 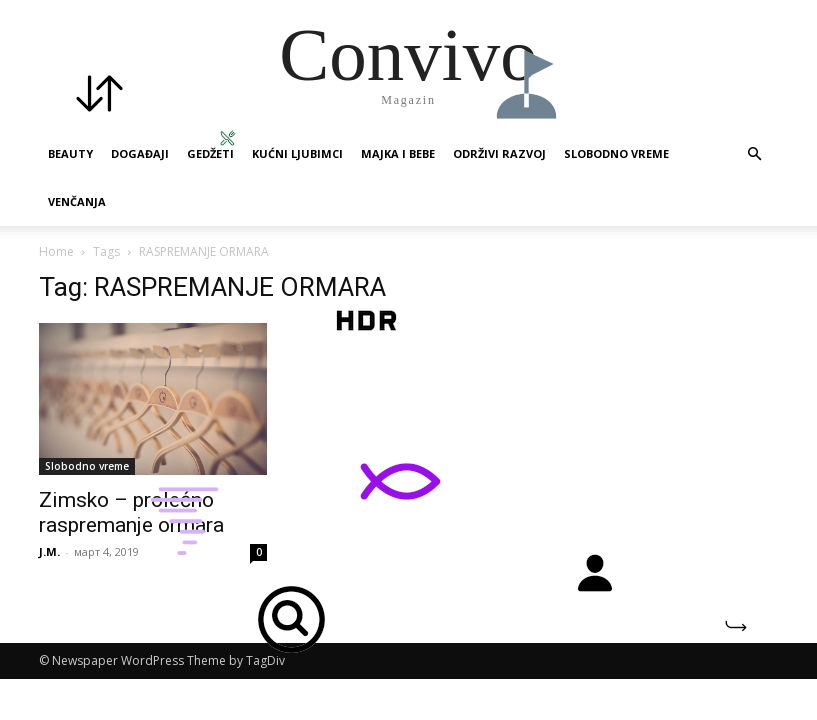 What do you see at coordinates (595, 573) in the screenshot?
I see `view your profile` at bounding box center [595, 573].